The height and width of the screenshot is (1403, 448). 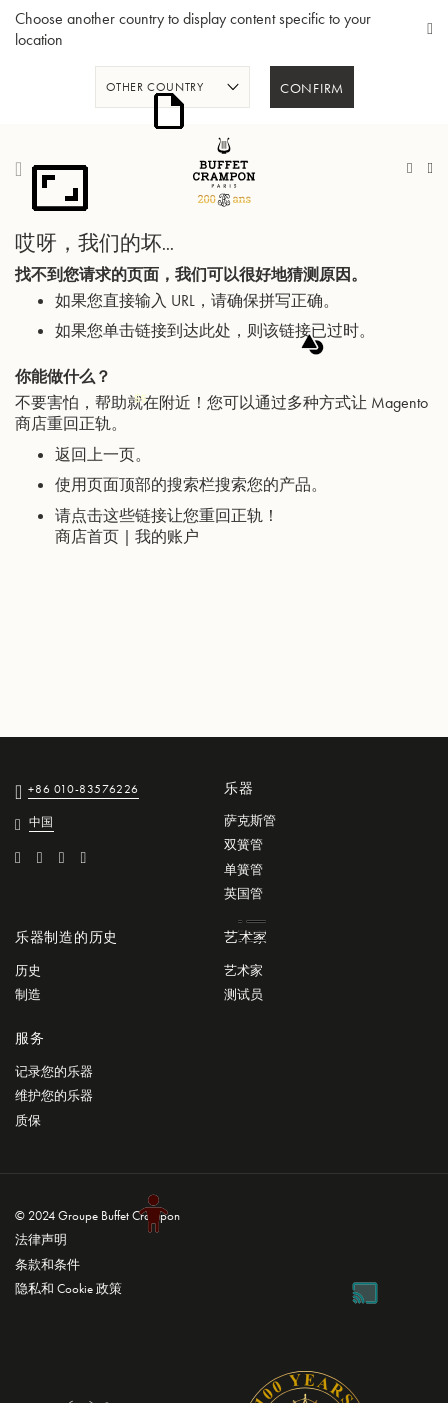 I want to click on cast your screen to another device, so click(x=365, y=1293).